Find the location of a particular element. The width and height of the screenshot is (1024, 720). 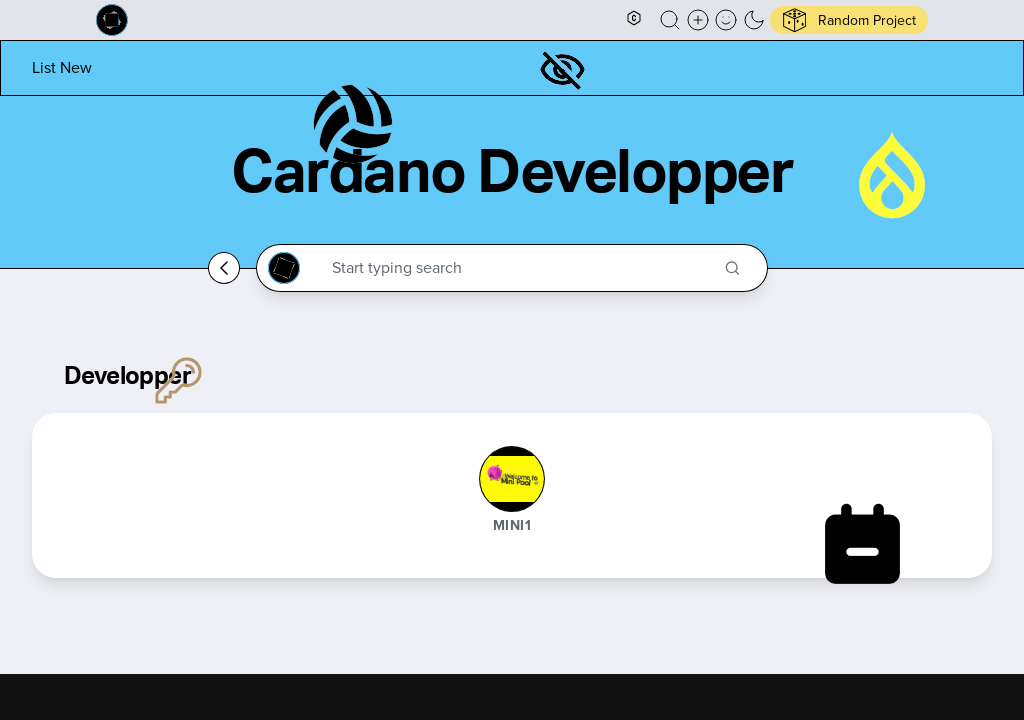

volleyball sports category or activity is located at coordinates (353, 124).